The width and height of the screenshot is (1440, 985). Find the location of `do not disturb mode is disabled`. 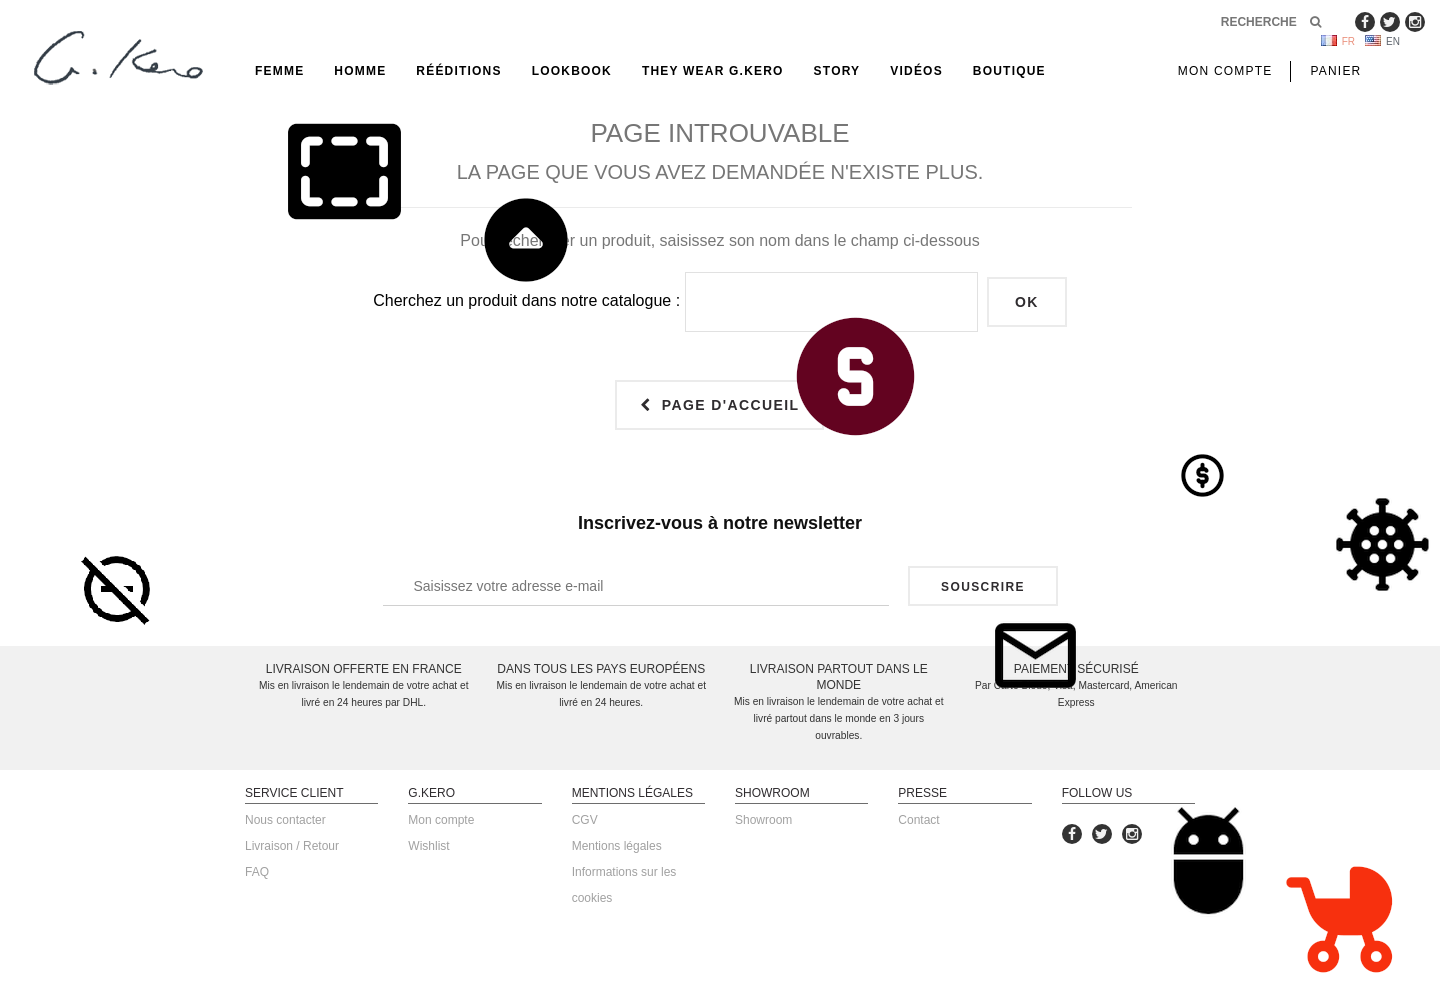

do not disturb mode is disabled is located at coordinates (117, 589).